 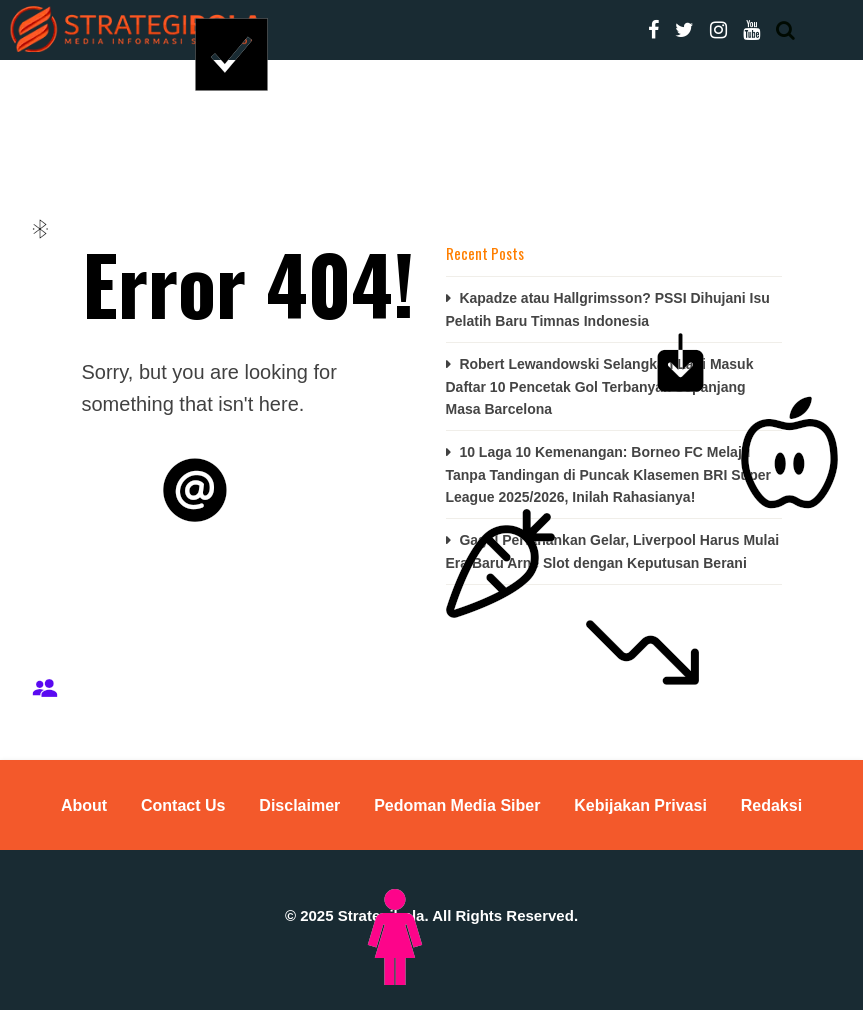 I want to click on browse vegetable or produce category, so click(x=498, y=565).